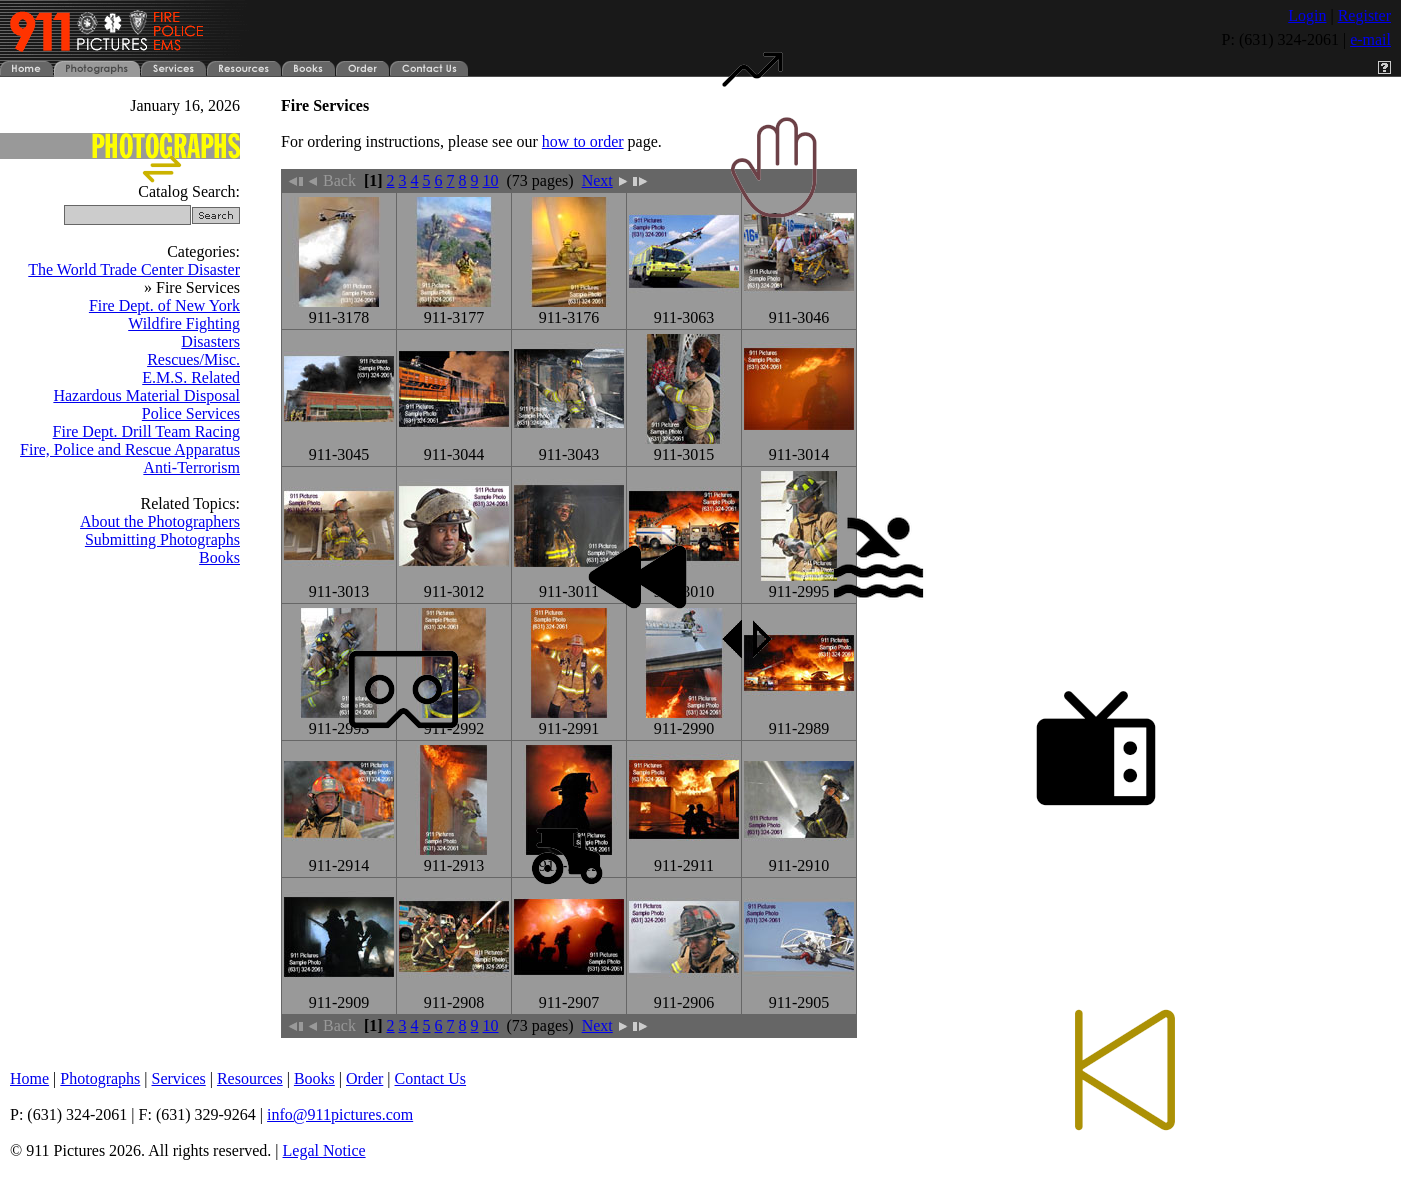 This screenshot has width=1401, height=1178. Describe the element at coordinates (641, 577) in the screenshot. I see `rewind media playback` at that location.